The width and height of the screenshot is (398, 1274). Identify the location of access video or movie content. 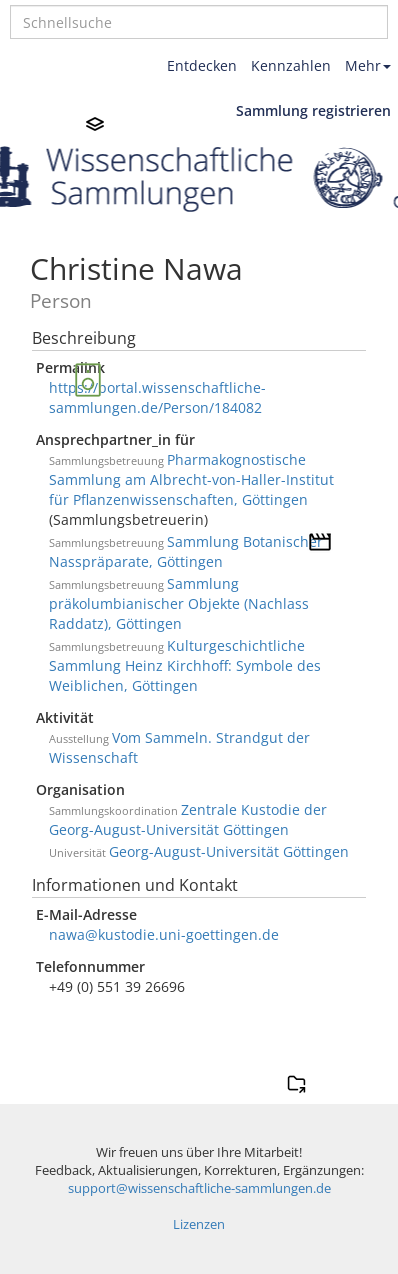
(320, 542).